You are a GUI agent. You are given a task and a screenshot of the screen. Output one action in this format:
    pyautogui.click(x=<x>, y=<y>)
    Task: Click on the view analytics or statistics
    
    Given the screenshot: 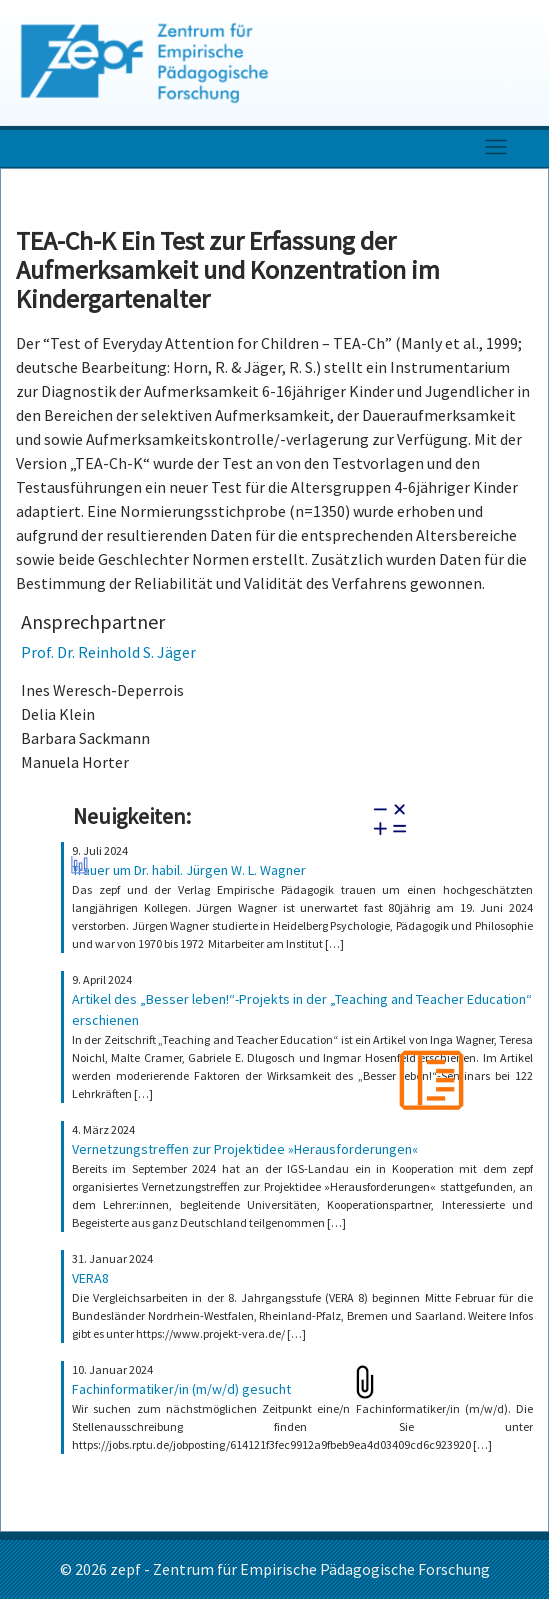 What is the action you would take?
    pyautogui.click(x=80, y=866)
    